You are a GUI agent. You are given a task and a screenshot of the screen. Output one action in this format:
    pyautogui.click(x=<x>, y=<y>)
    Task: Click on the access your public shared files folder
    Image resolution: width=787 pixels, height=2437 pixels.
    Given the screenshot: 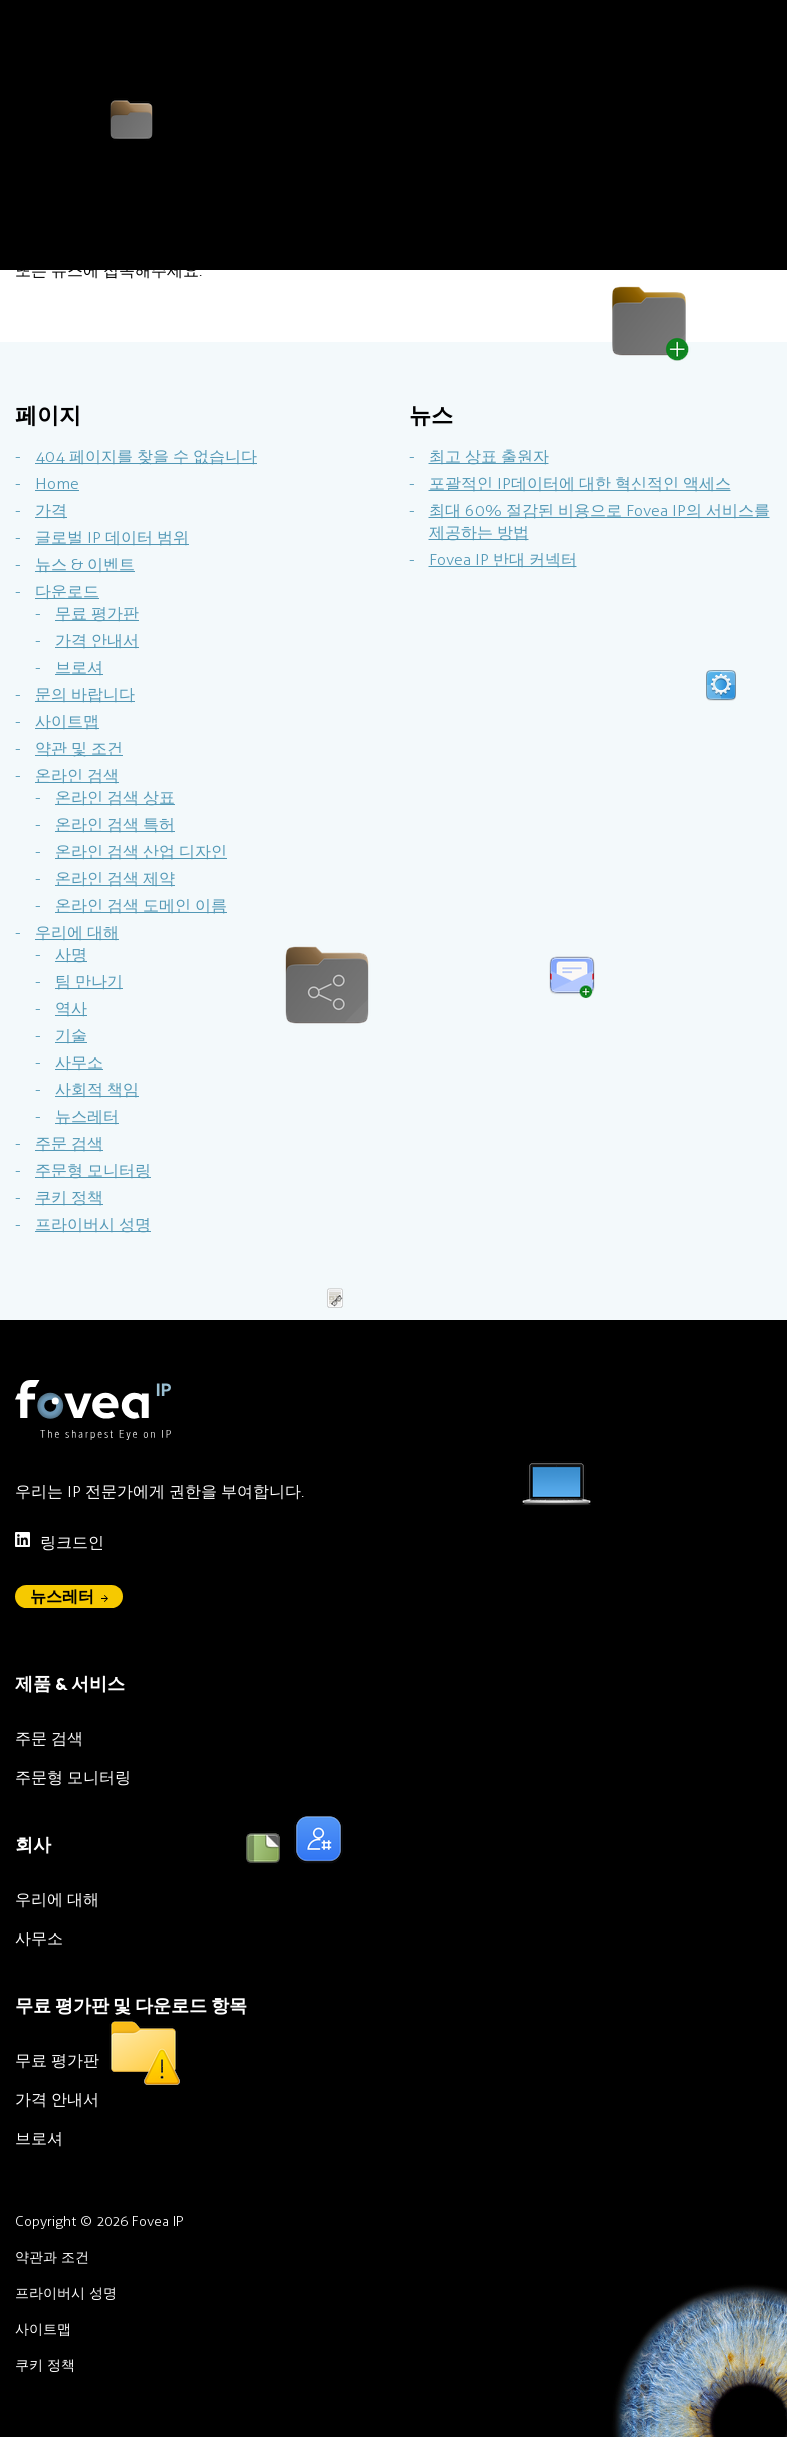 What is the action you would take?
    pyautogui.click(x=327, y=985)
    